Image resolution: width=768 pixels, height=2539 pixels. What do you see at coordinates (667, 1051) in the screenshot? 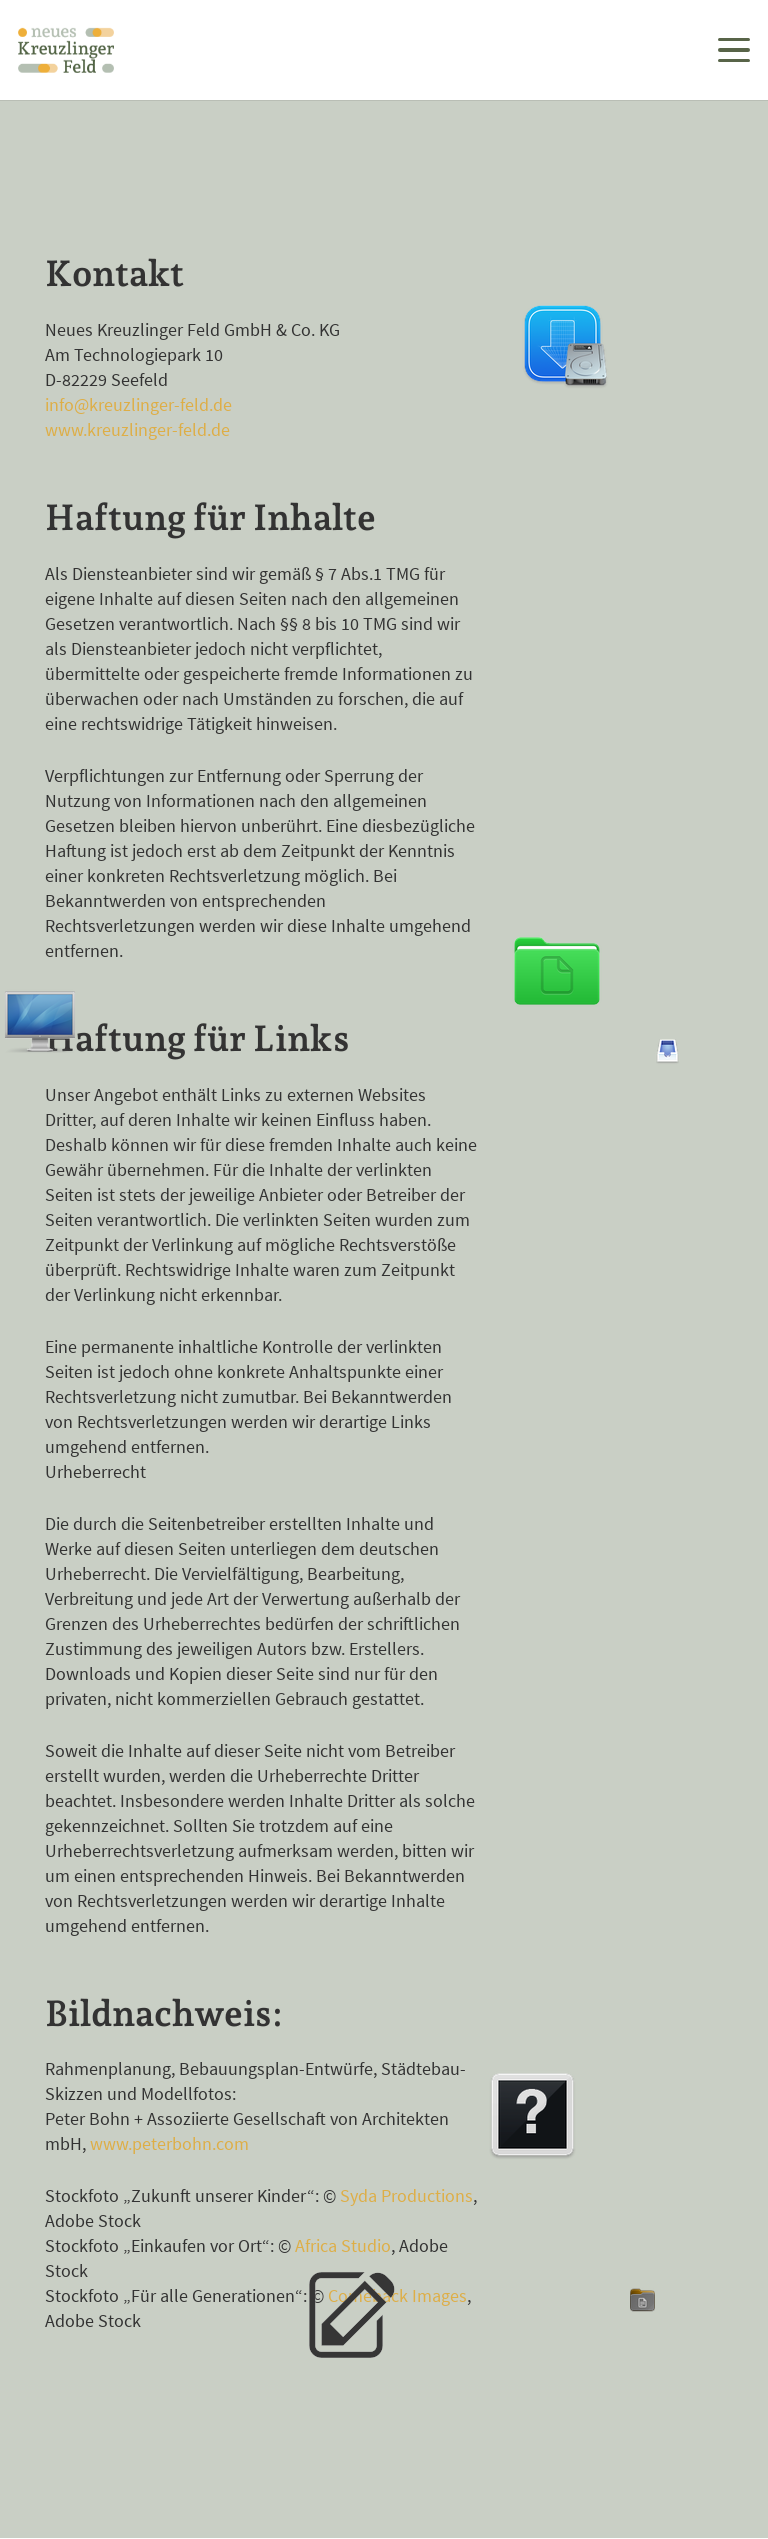
I see `access your email inbox` at bounding box center [667, 1051].